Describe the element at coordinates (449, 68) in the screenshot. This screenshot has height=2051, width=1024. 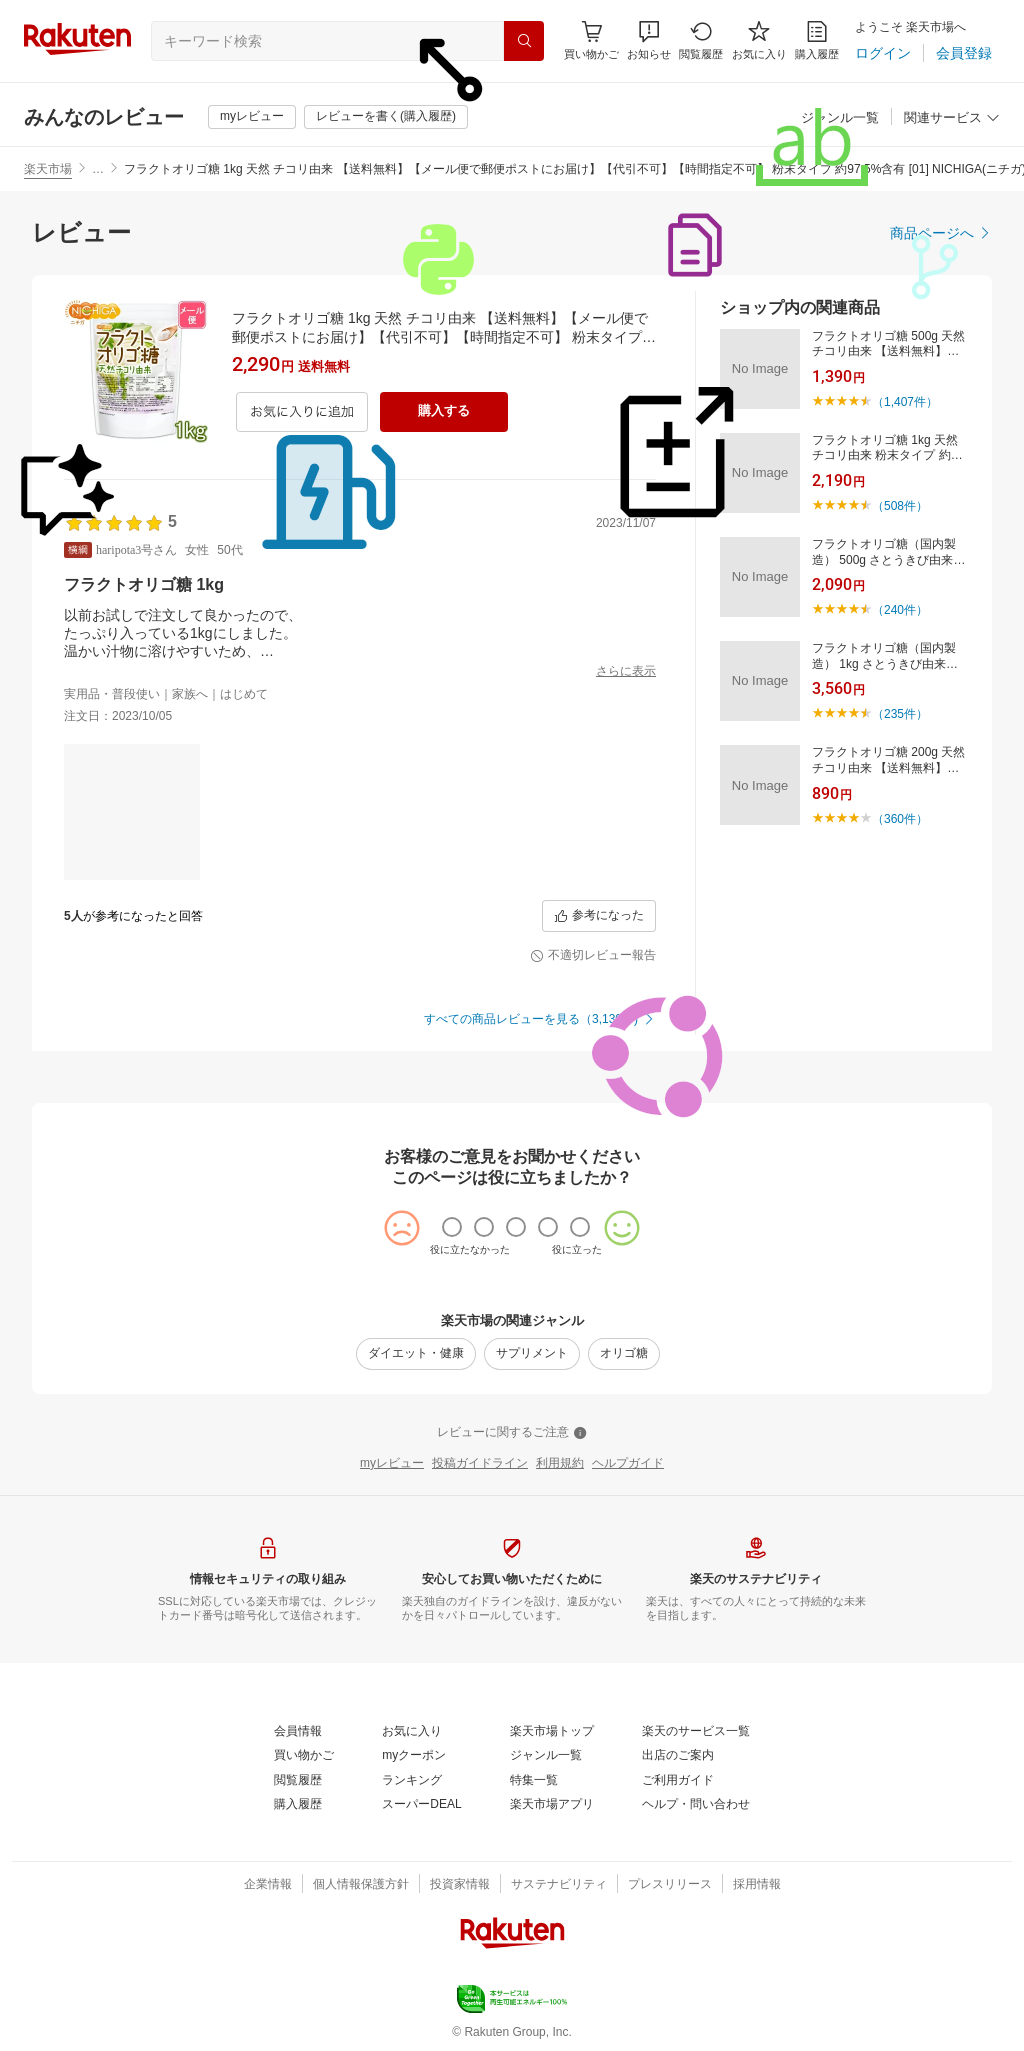
I see `navigate back to previous screen` at that location.